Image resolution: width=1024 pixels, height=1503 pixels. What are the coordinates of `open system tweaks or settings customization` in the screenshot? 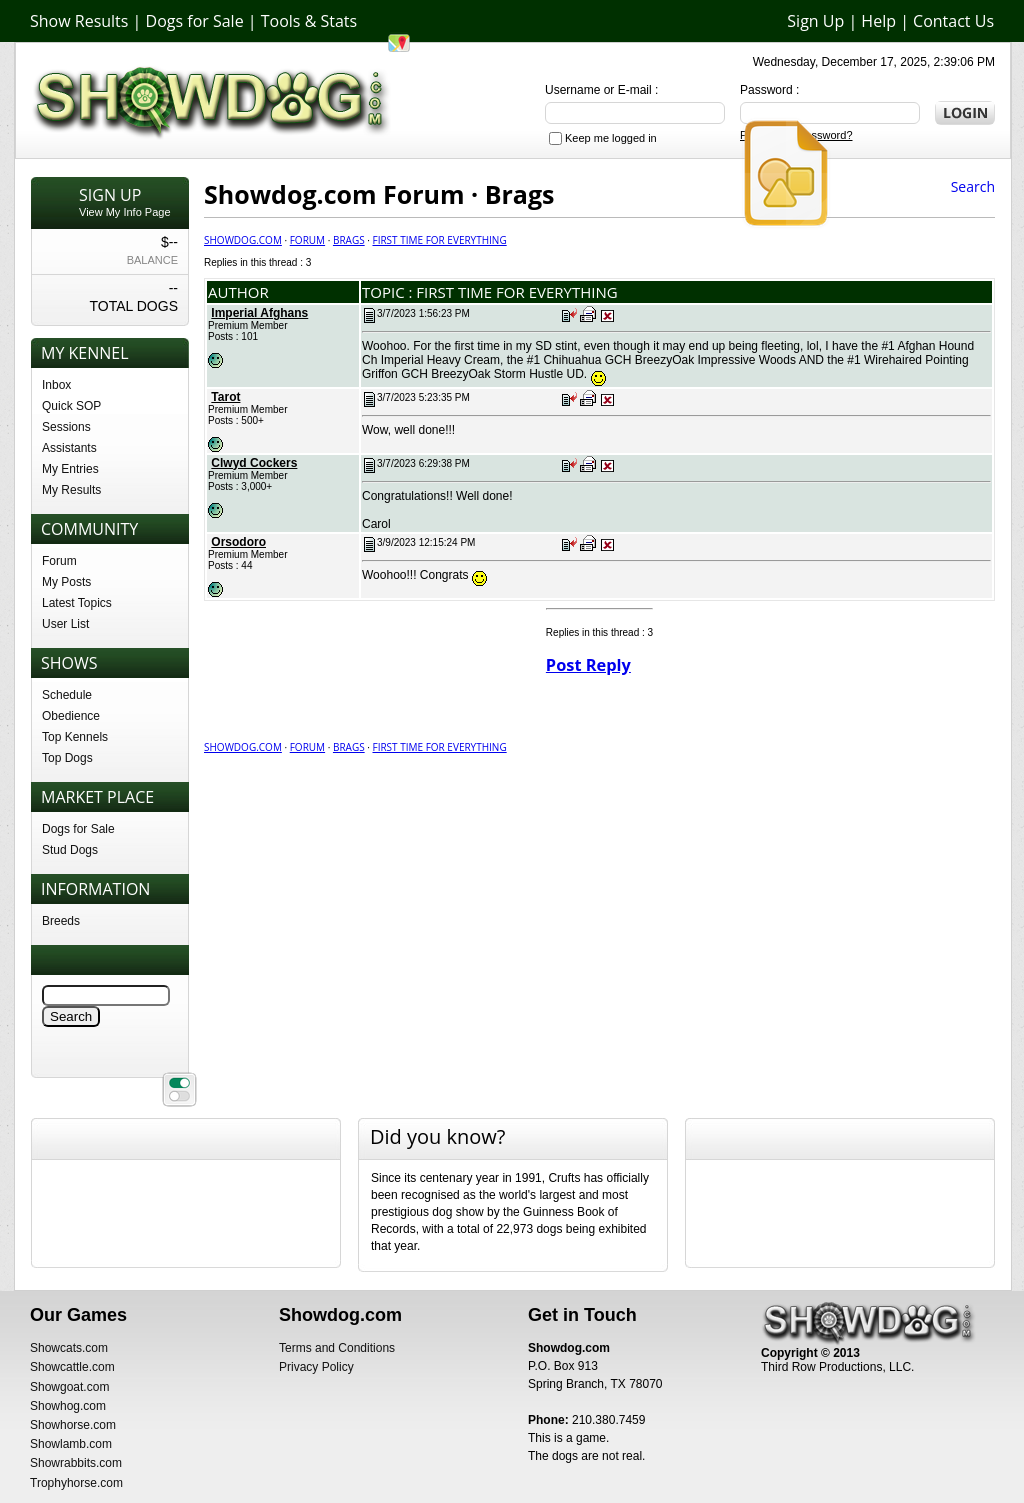 It's located at (179, 1089).